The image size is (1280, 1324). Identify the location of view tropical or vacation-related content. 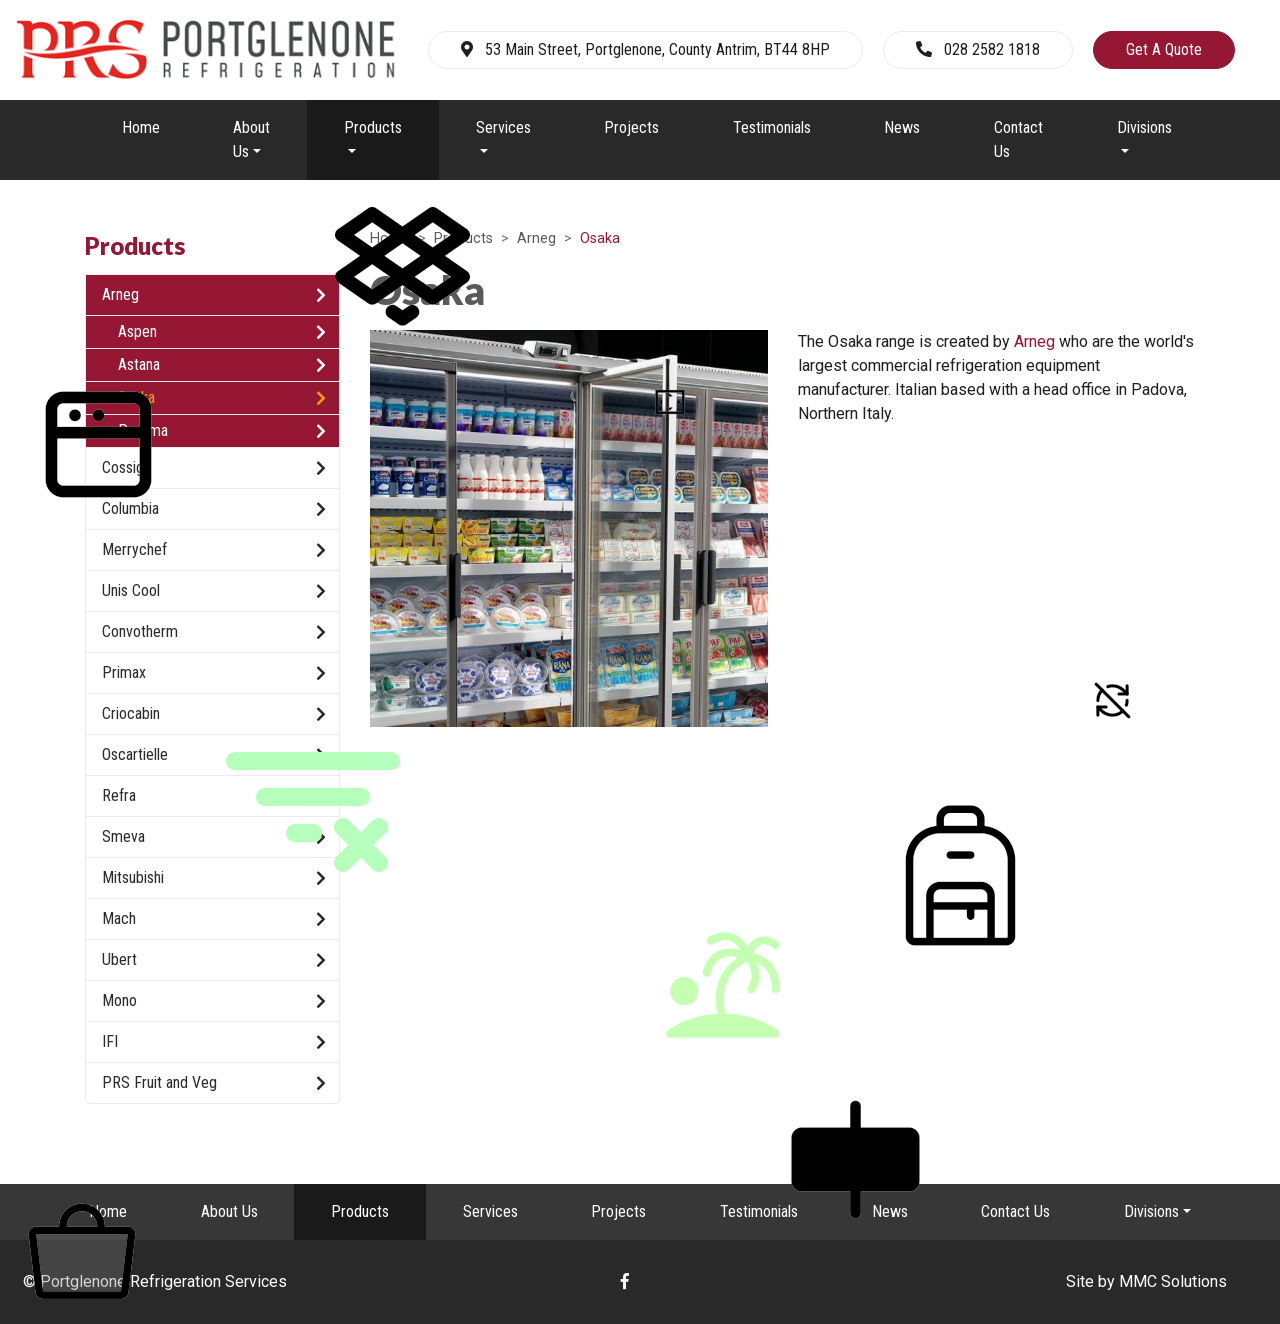
(723, 985).